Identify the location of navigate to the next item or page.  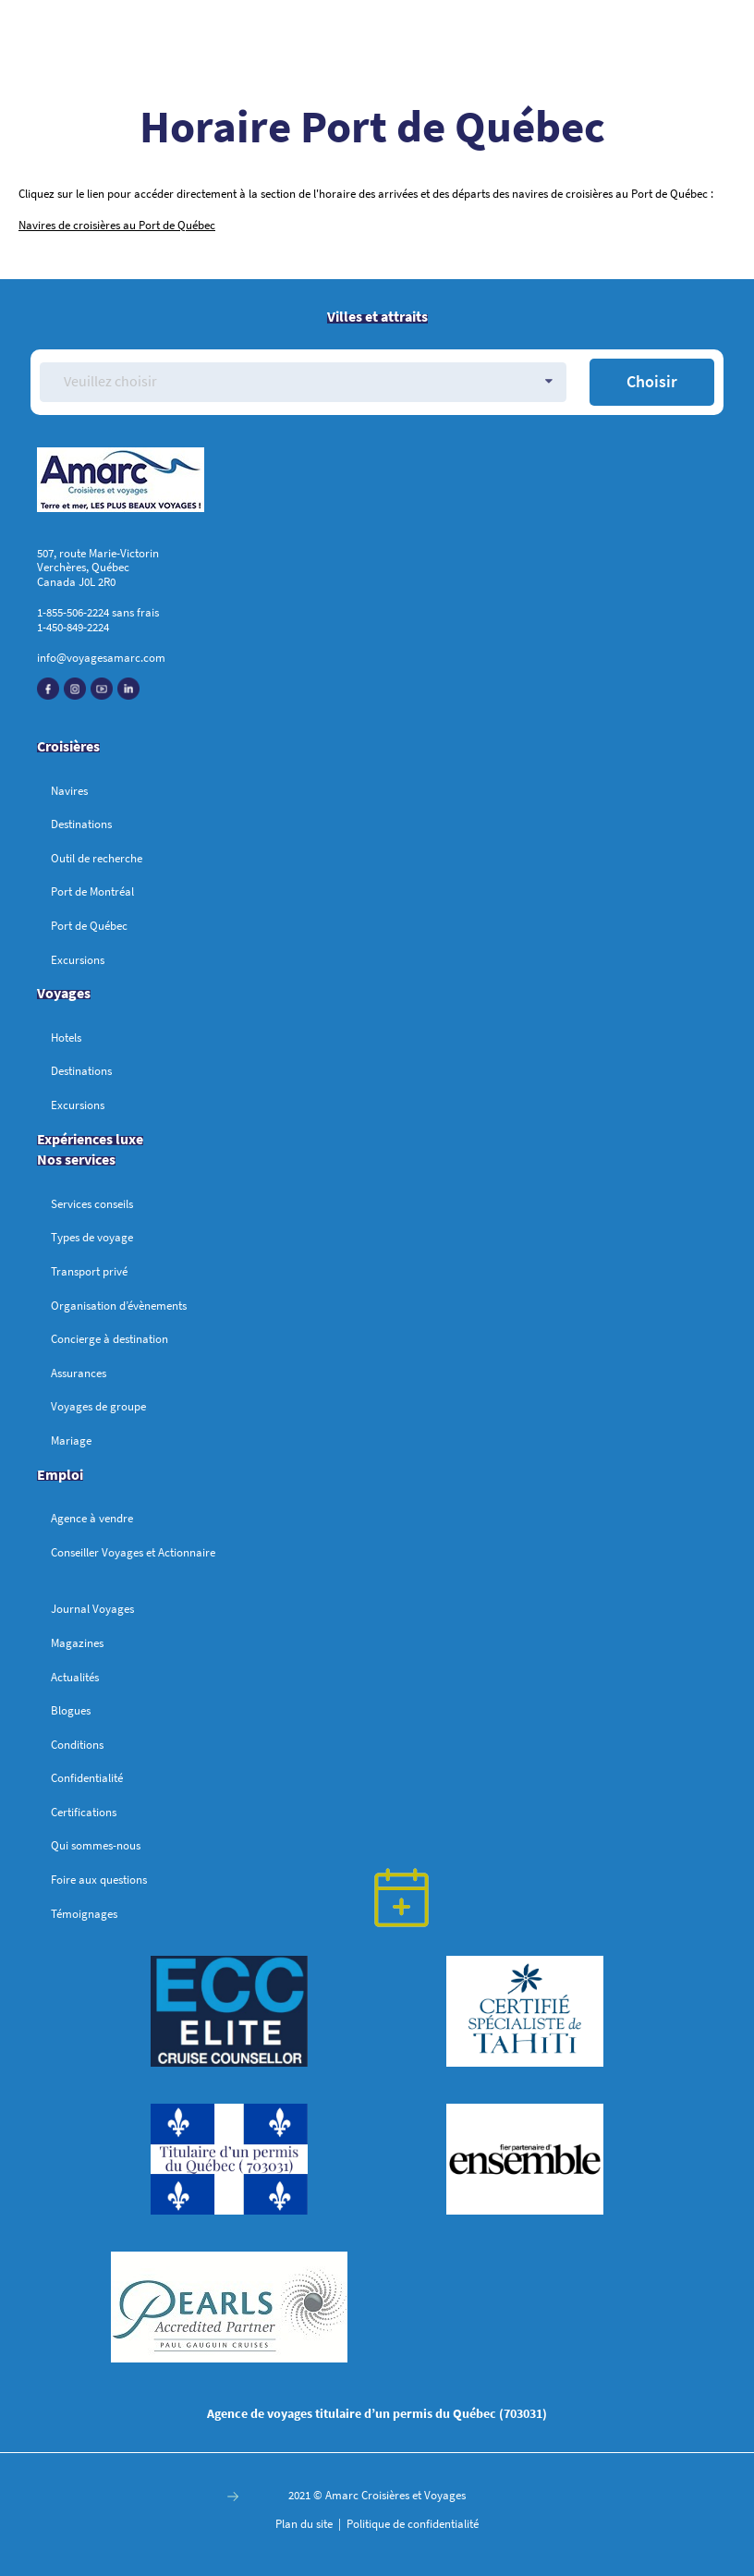
(233, 2497).